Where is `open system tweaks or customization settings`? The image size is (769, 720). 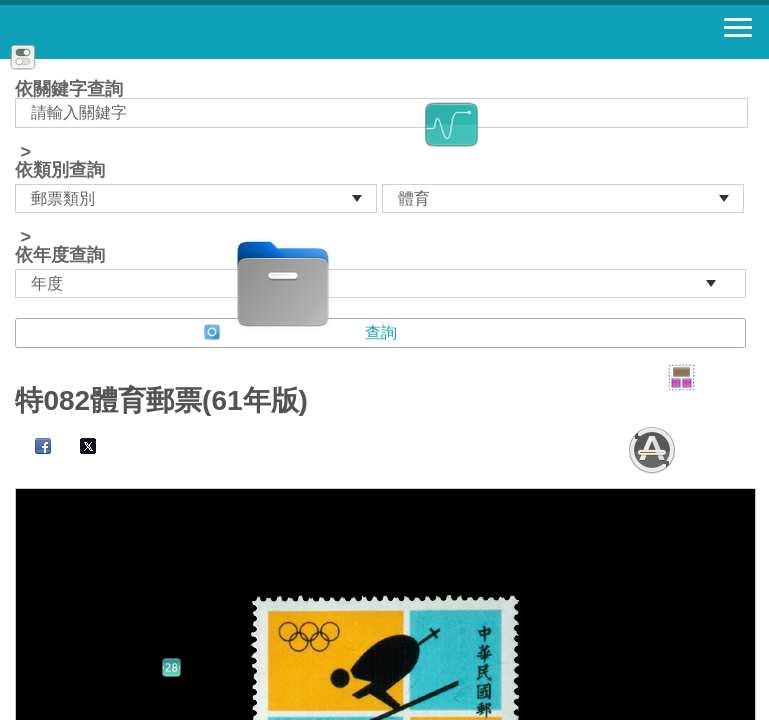 open system tweaks or customization settings is located at coordinates (23, 57).